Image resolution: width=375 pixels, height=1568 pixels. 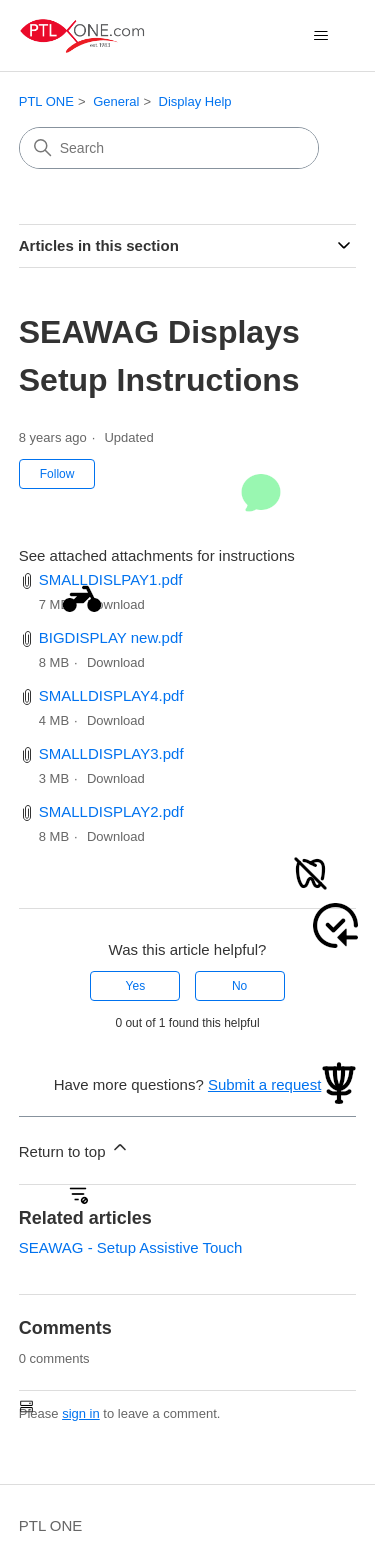 I want to click on select motorcycle as transportation mode, so click(x=82, y=598).